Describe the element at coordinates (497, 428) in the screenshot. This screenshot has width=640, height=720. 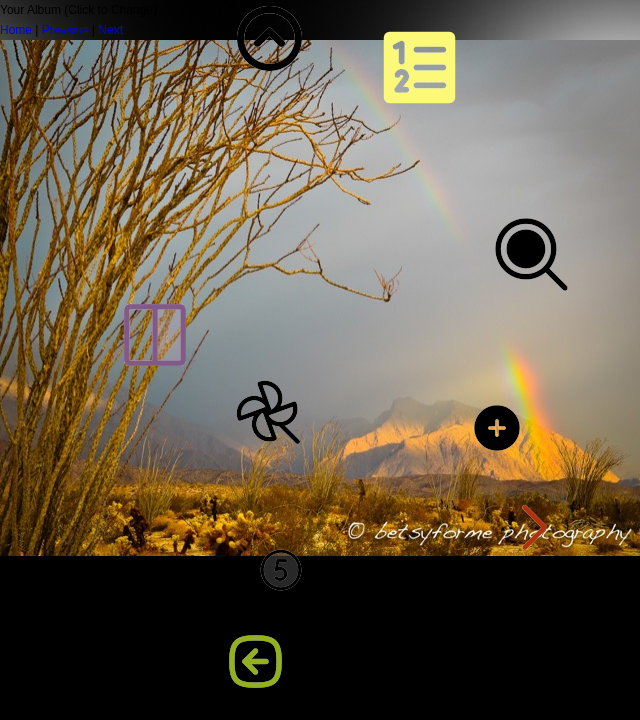
I see `add a new item` at that location.